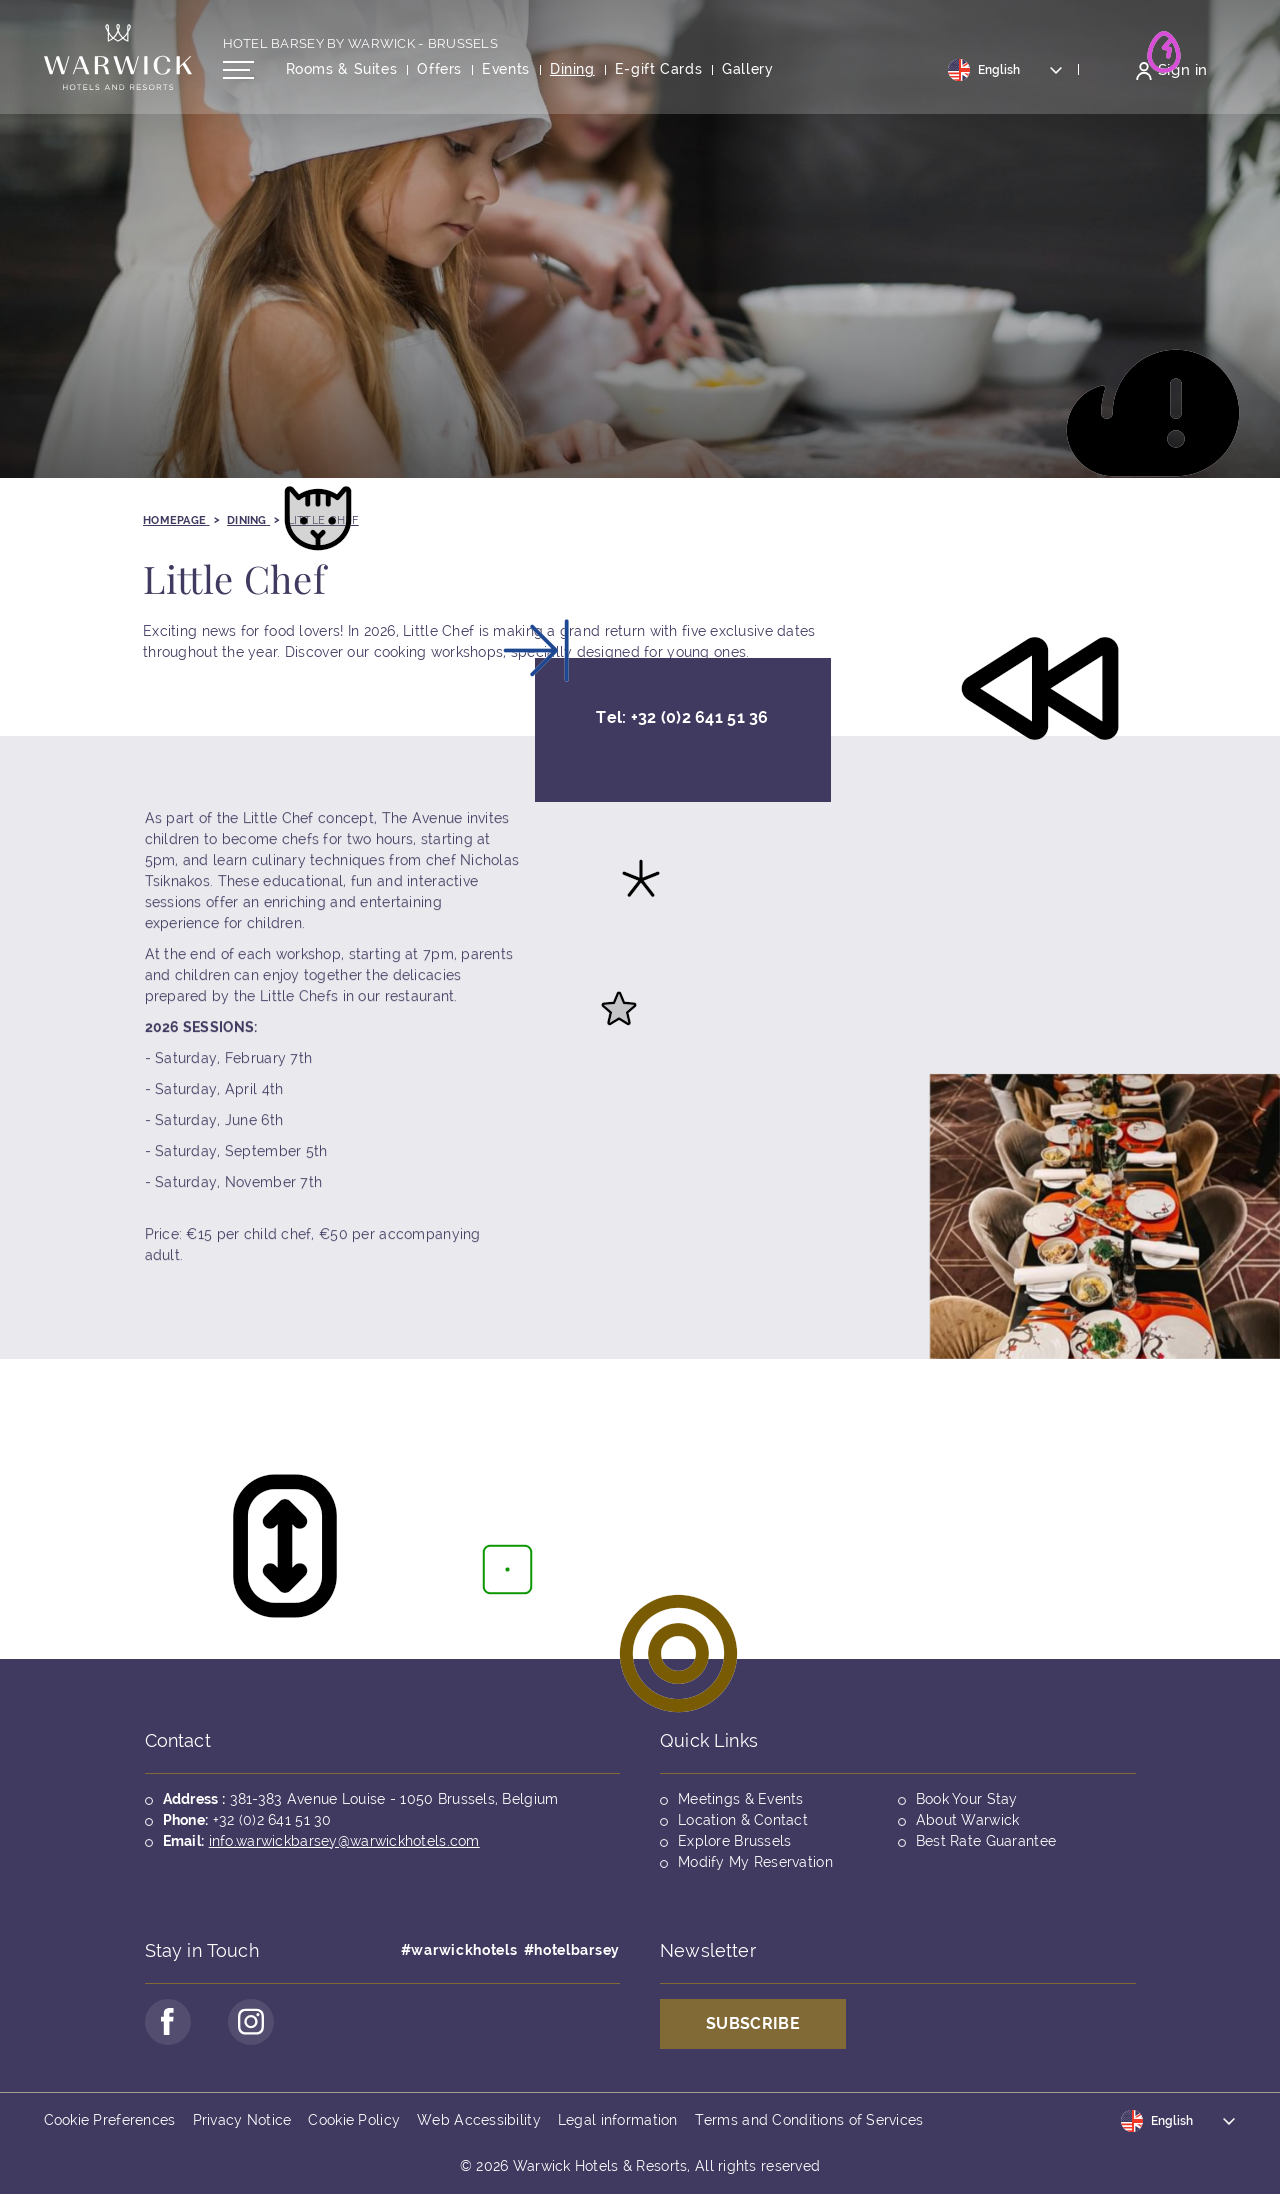  Describe the element at coordinates (318, 517) in the screenshot. I see `view pet or animal-related content` at that location.